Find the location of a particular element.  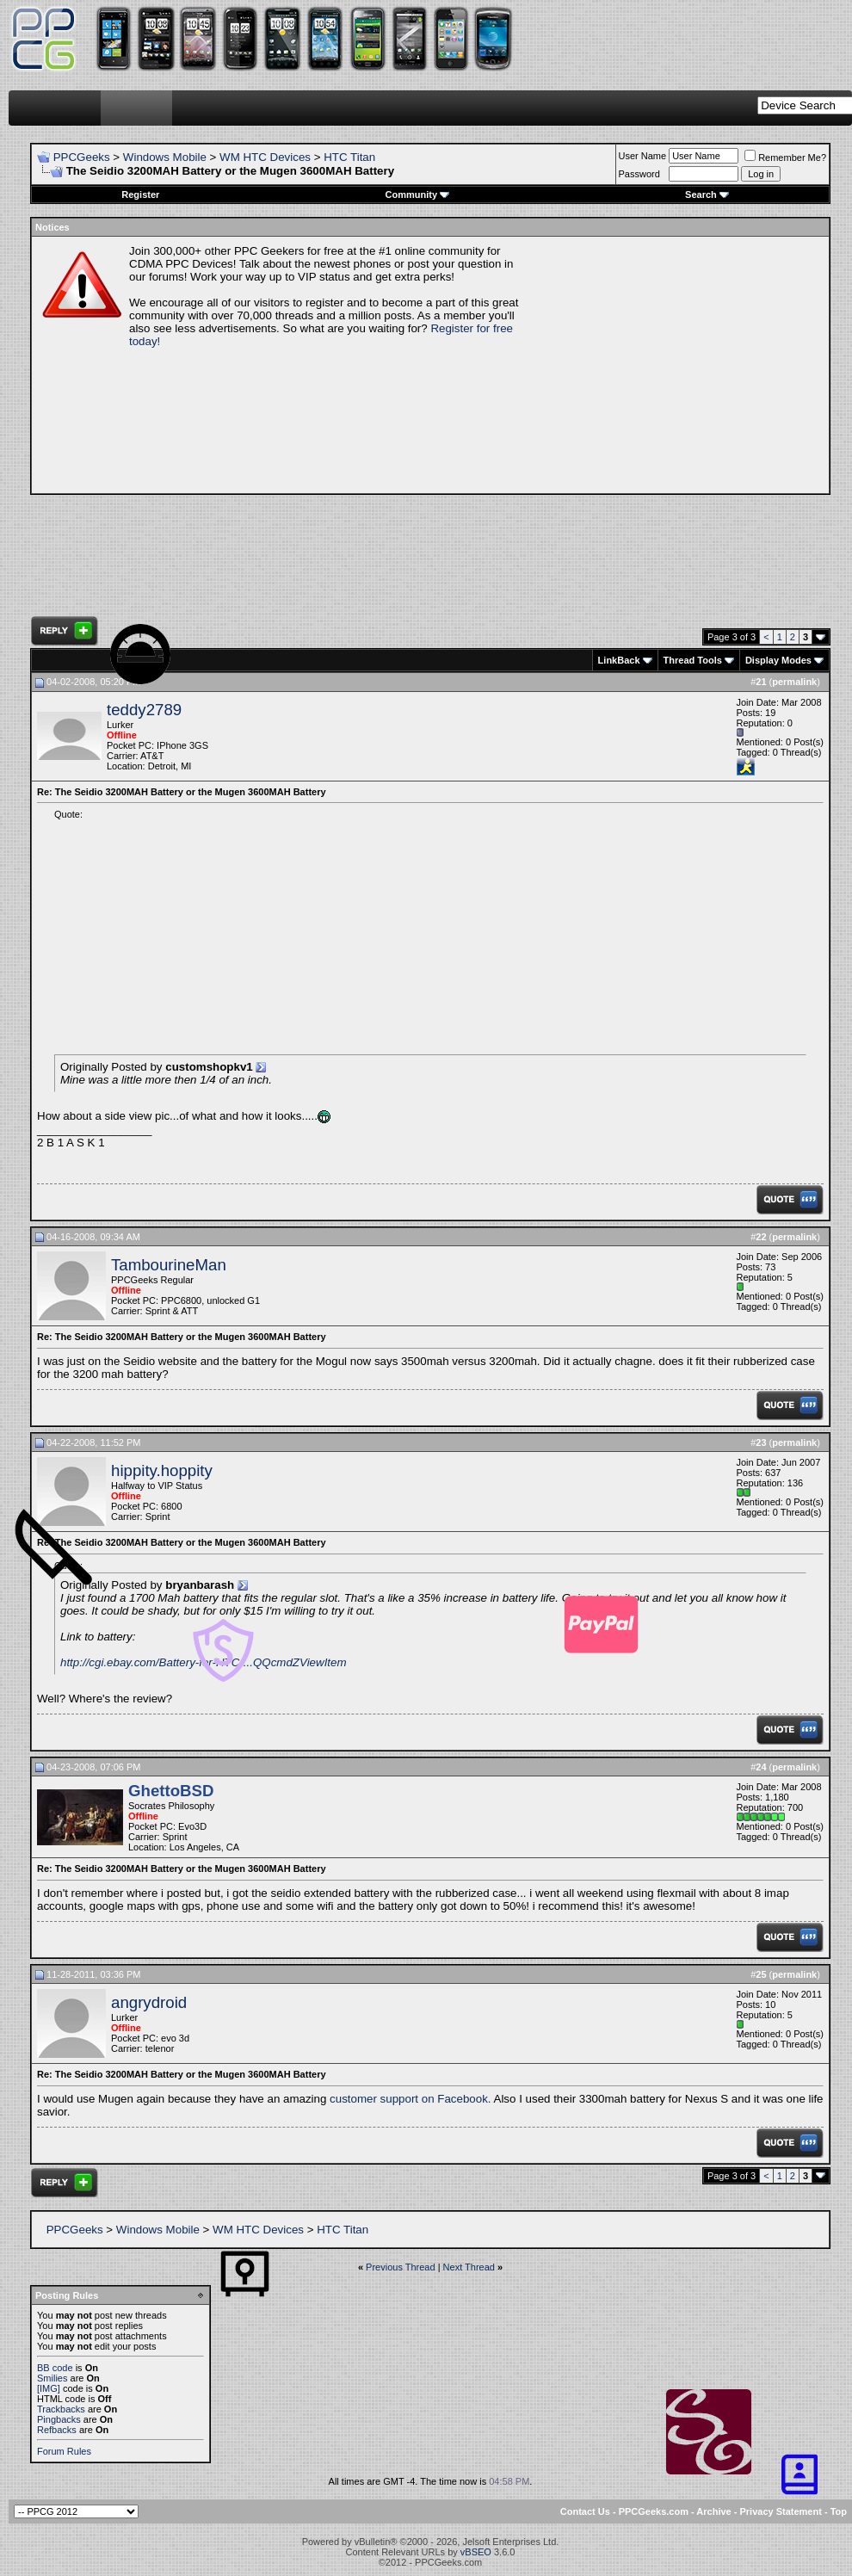

visit The Sounds Resource website is located at coordinates (708, 2431).